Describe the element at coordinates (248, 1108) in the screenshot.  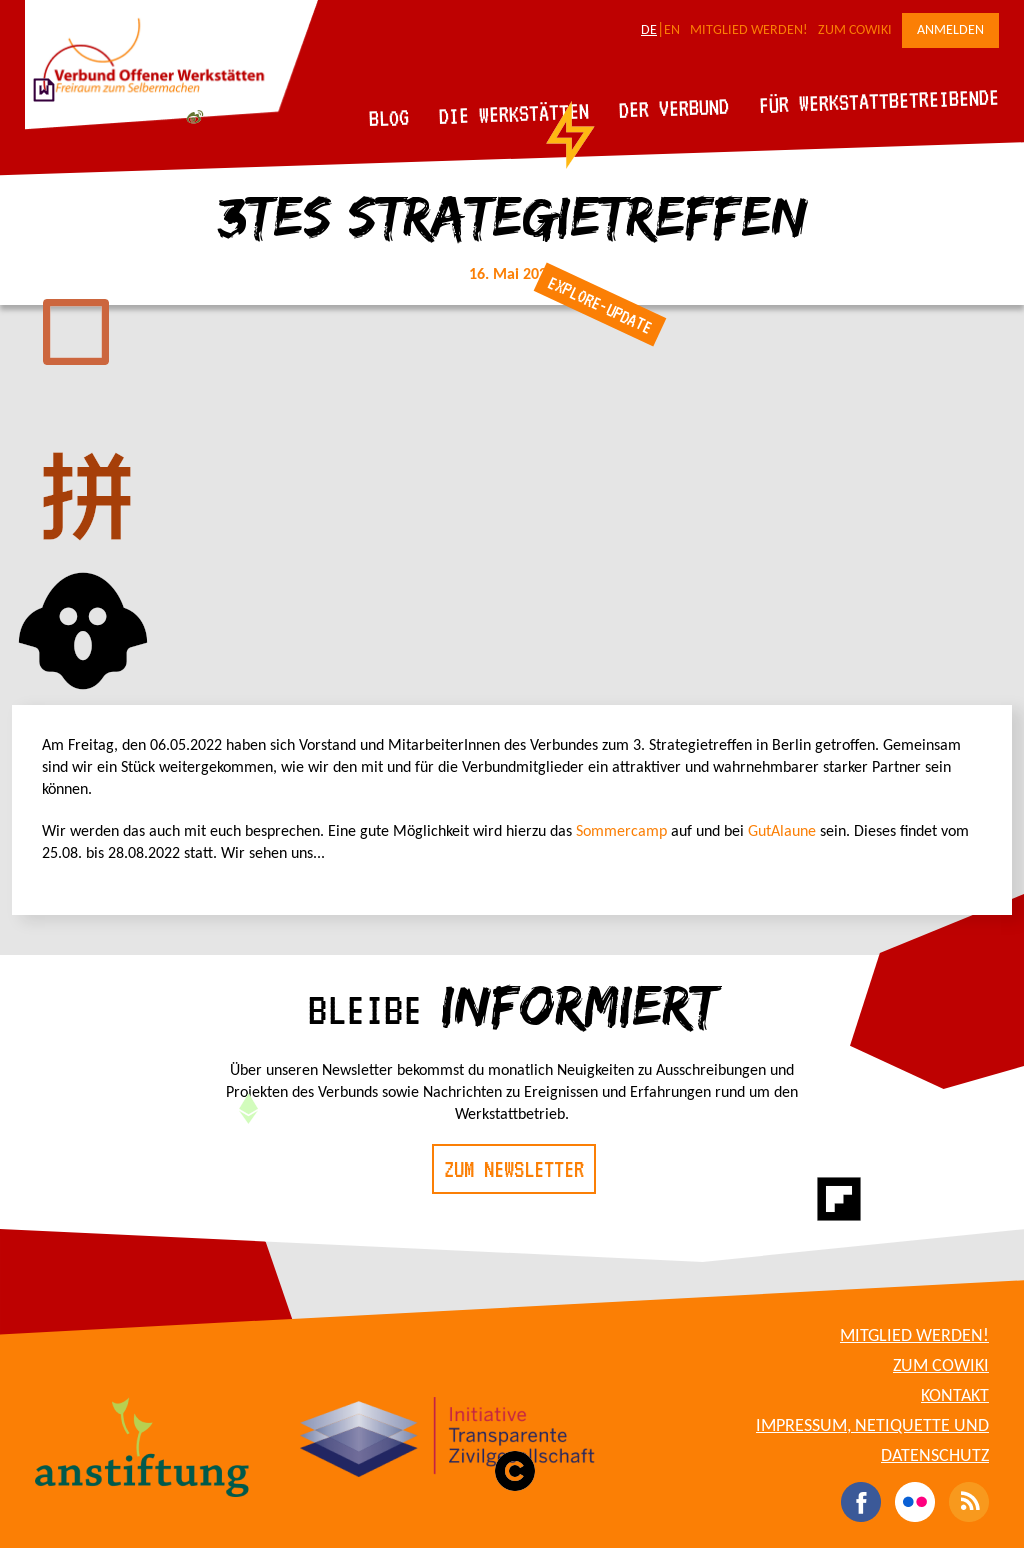
I see `ethereum cryptocurrency logo` at that location.